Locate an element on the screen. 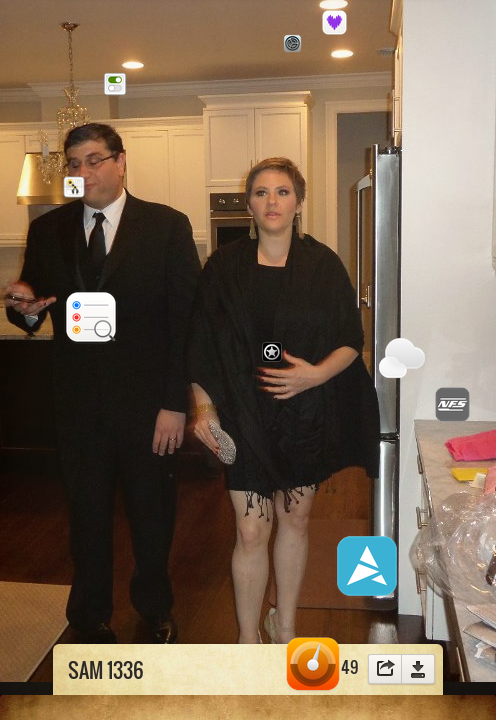 The height and width of the screenshot is (720, 496). open gnome tweaks settings is located at coordinates (115, 84).